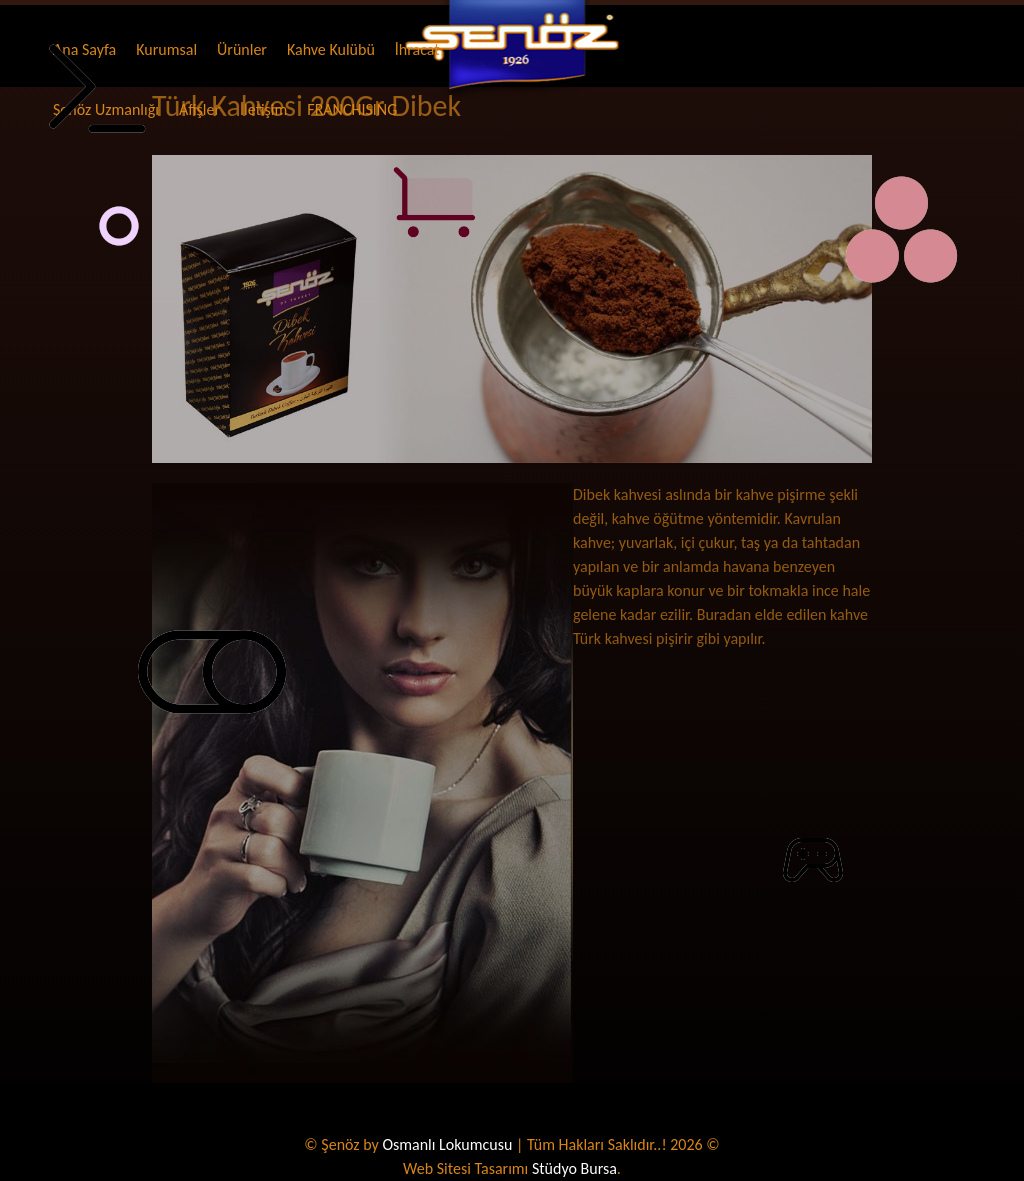 This screenshot has width=1024, height=1181. What do you see at coordinates (813, 860) in the screenshot?
I see `access games or gaming features` at bounding box center [813, 860].